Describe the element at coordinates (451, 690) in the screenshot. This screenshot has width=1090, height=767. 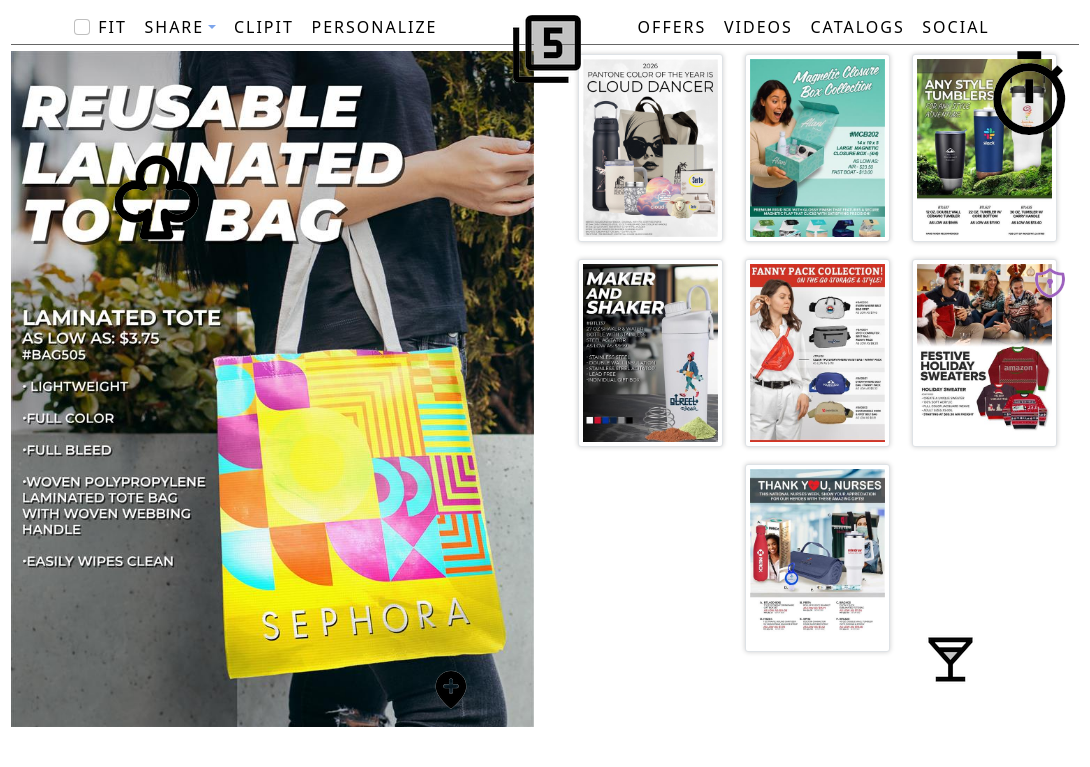
I see `add a new location pin to the map` at that location.